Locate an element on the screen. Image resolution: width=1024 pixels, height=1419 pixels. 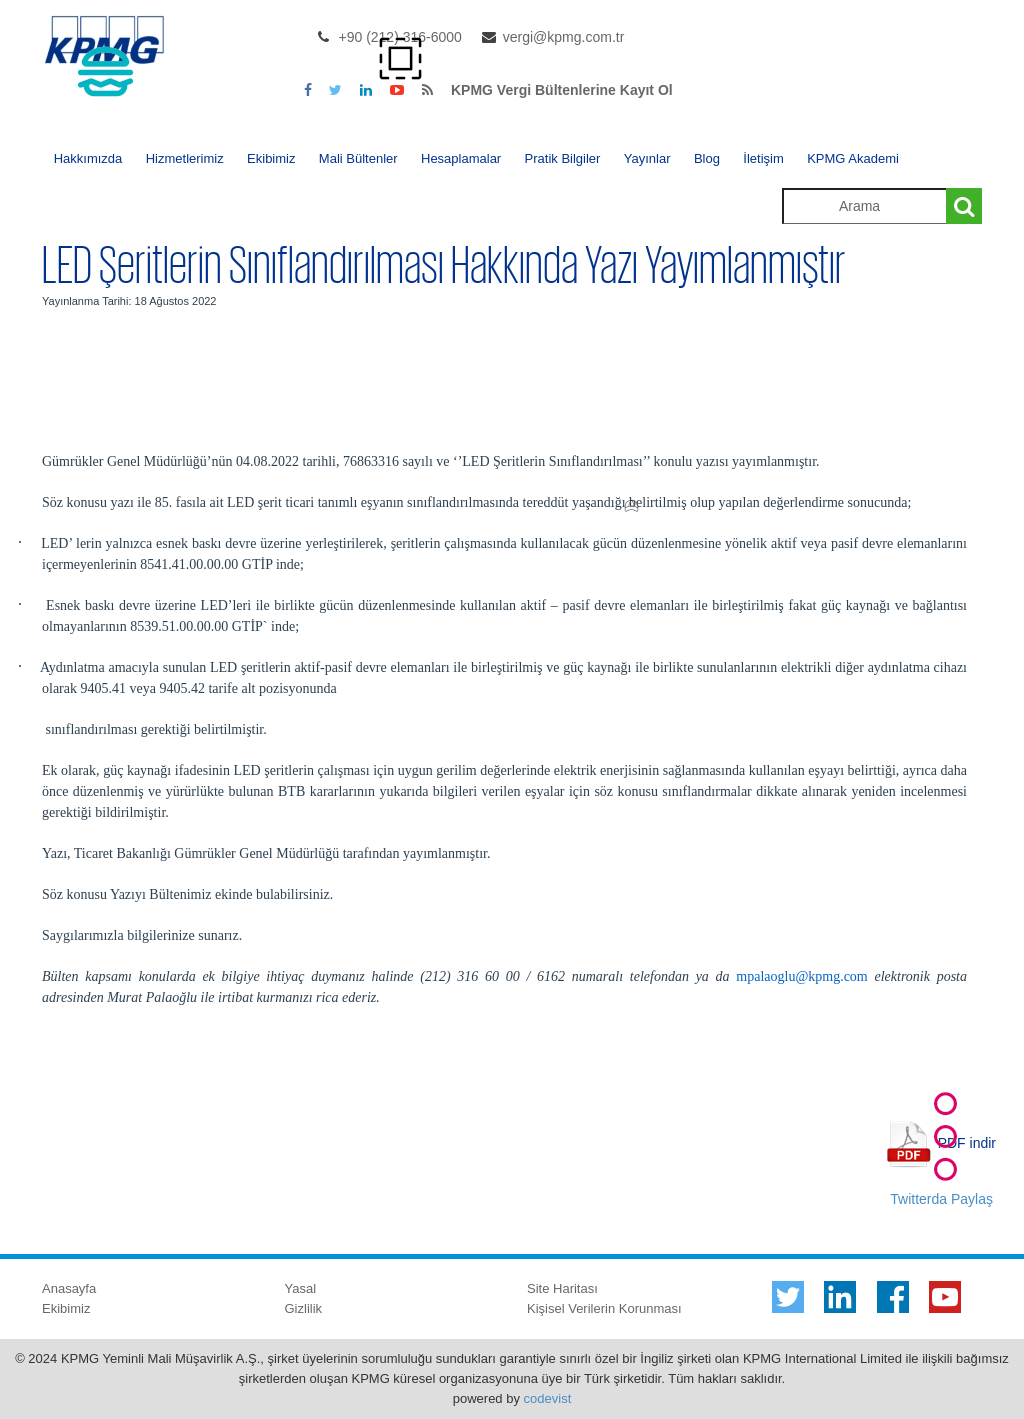
select all items is located at coordinates (400, 58).